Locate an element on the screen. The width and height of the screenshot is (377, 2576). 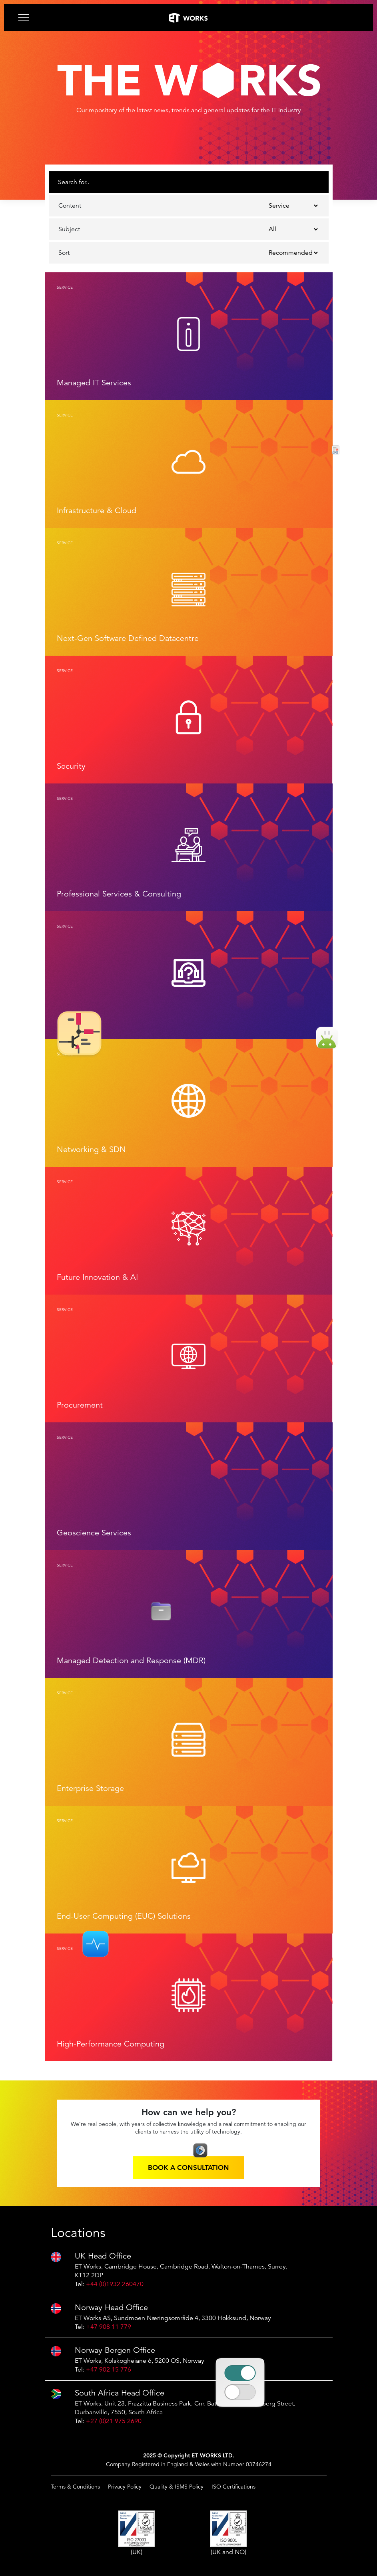
open eeschema circuit schematic editor is located at coordinates (79, 1033).